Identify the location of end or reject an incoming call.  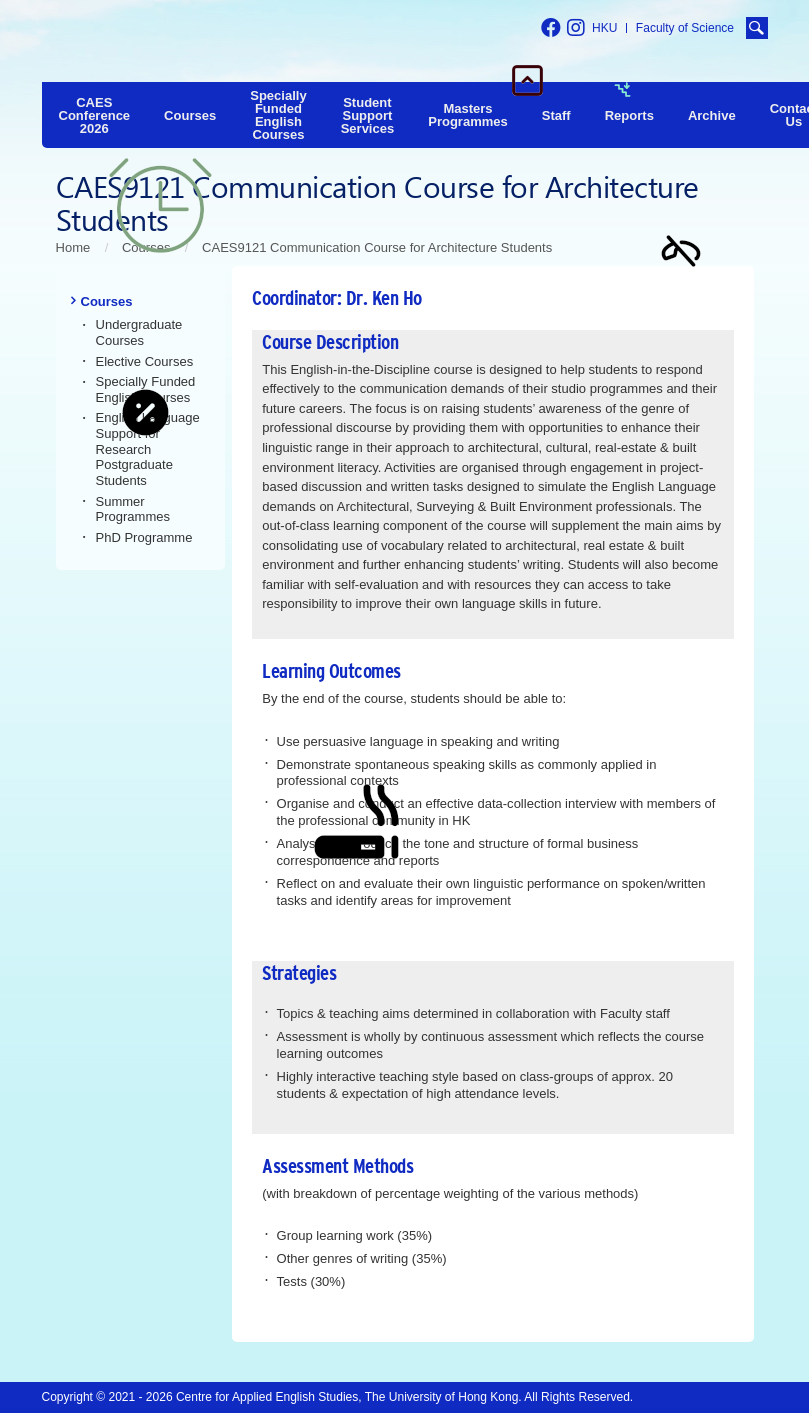
(681, 251).